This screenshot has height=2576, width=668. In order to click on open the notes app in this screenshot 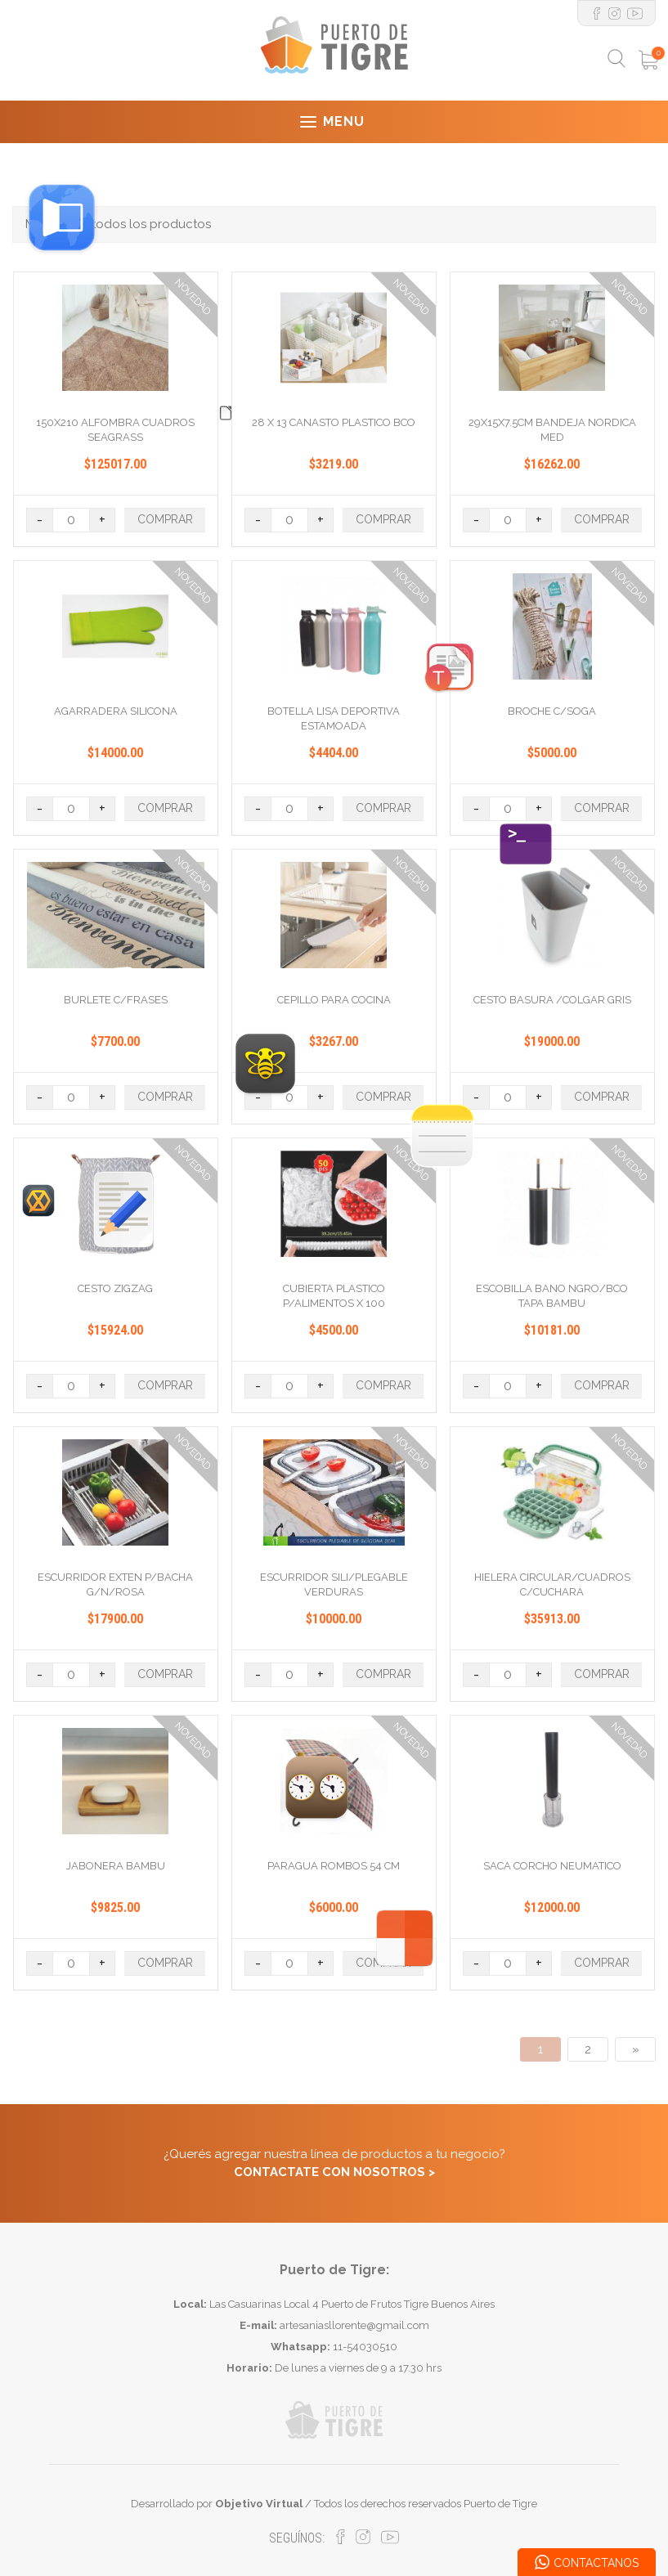, I will do `click(442, 1136)`.